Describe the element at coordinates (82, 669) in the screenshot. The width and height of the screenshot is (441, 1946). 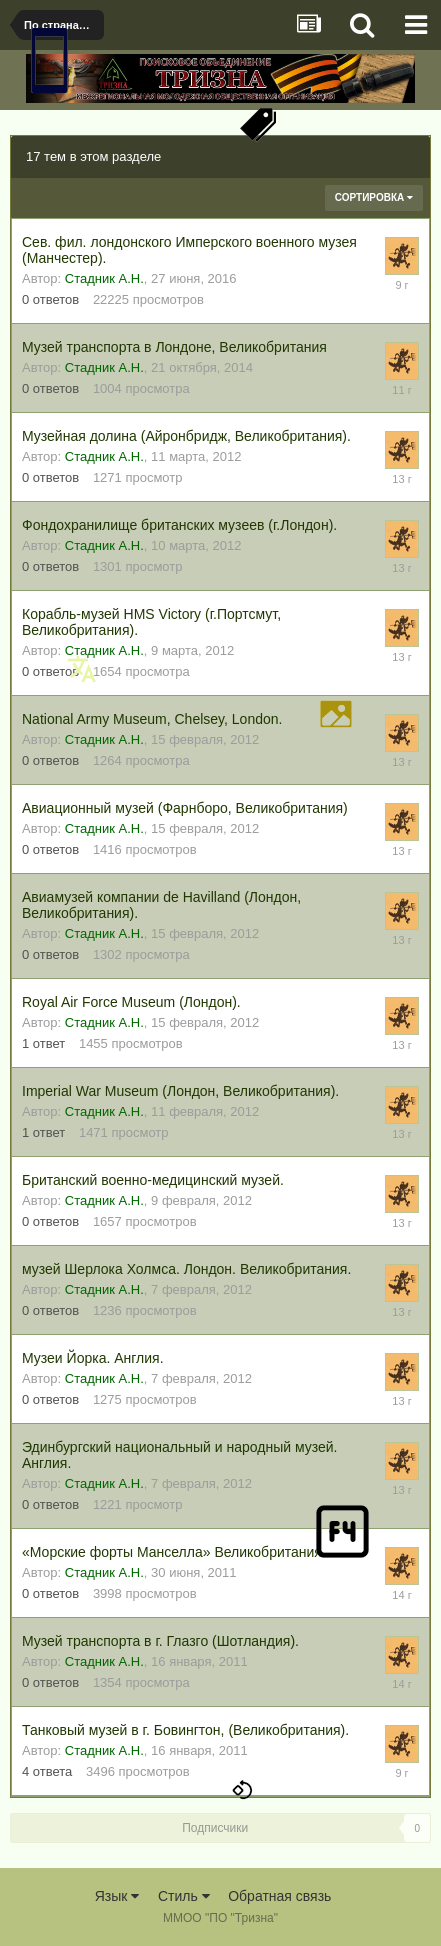
I see `change language settings` at that location.